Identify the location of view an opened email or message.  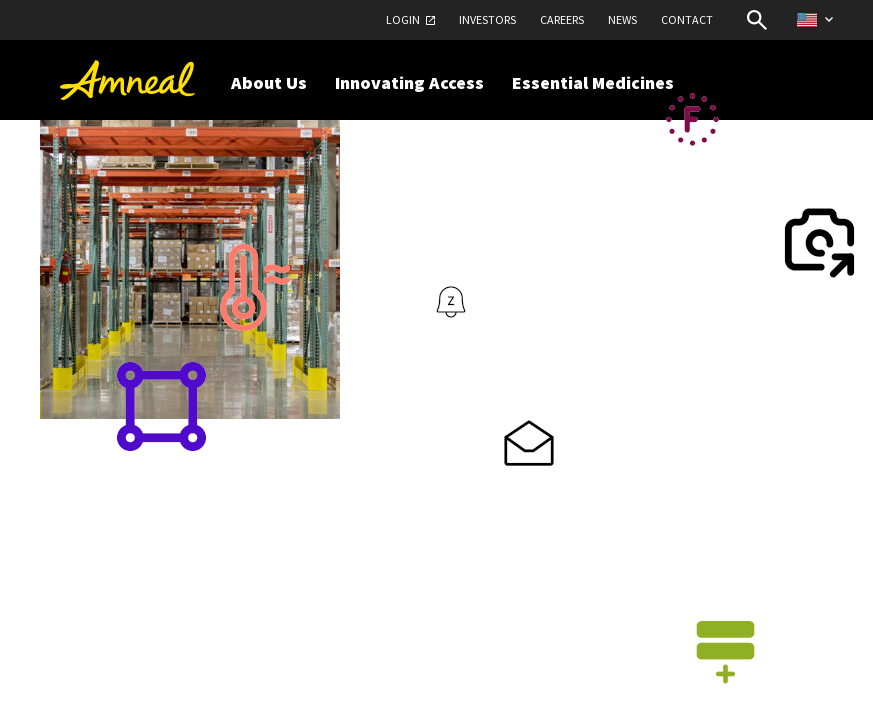
(529, 445).